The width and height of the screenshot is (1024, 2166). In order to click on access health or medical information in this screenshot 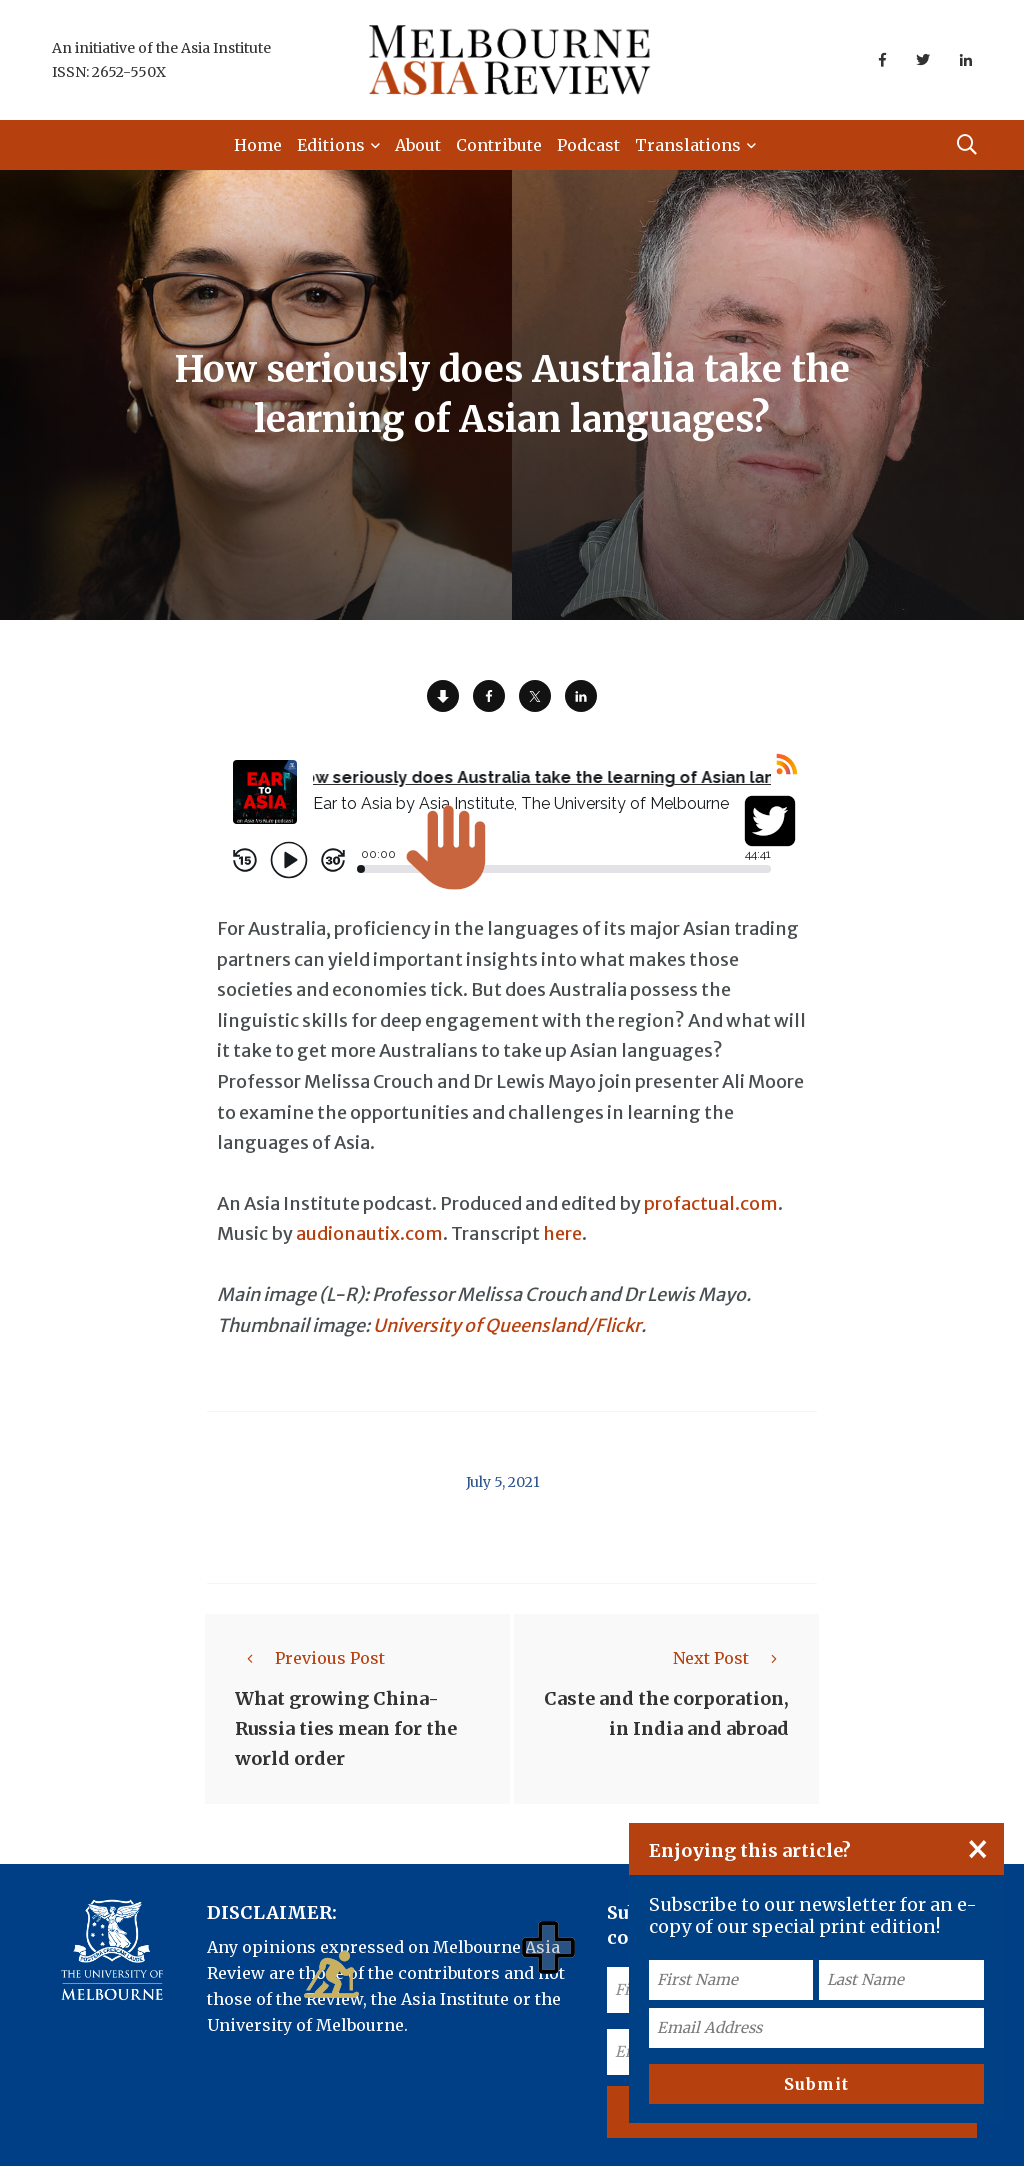, I will do `click(548, 1947)`.